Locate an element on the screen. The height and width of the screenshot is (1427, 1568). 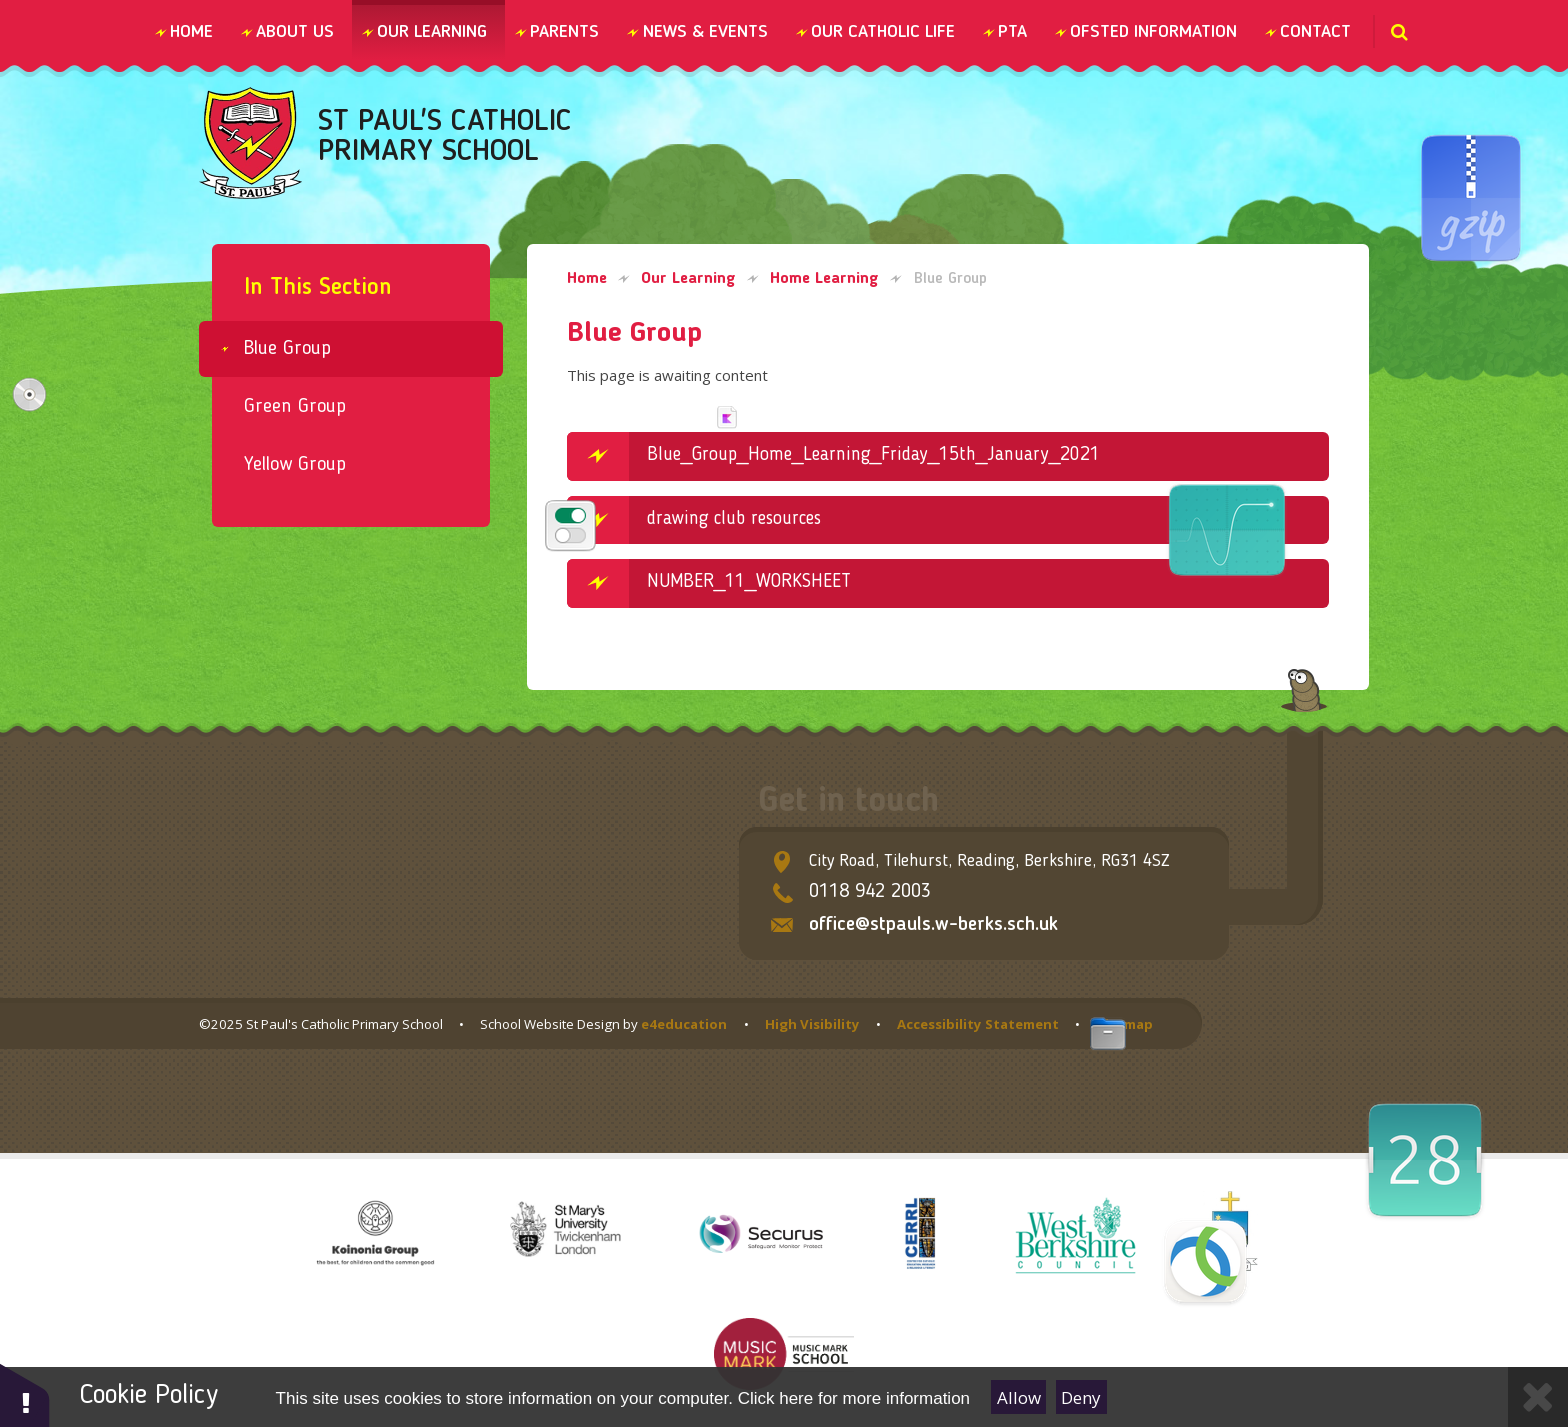
open the calendar app is located at coordinates (1425, 1160).